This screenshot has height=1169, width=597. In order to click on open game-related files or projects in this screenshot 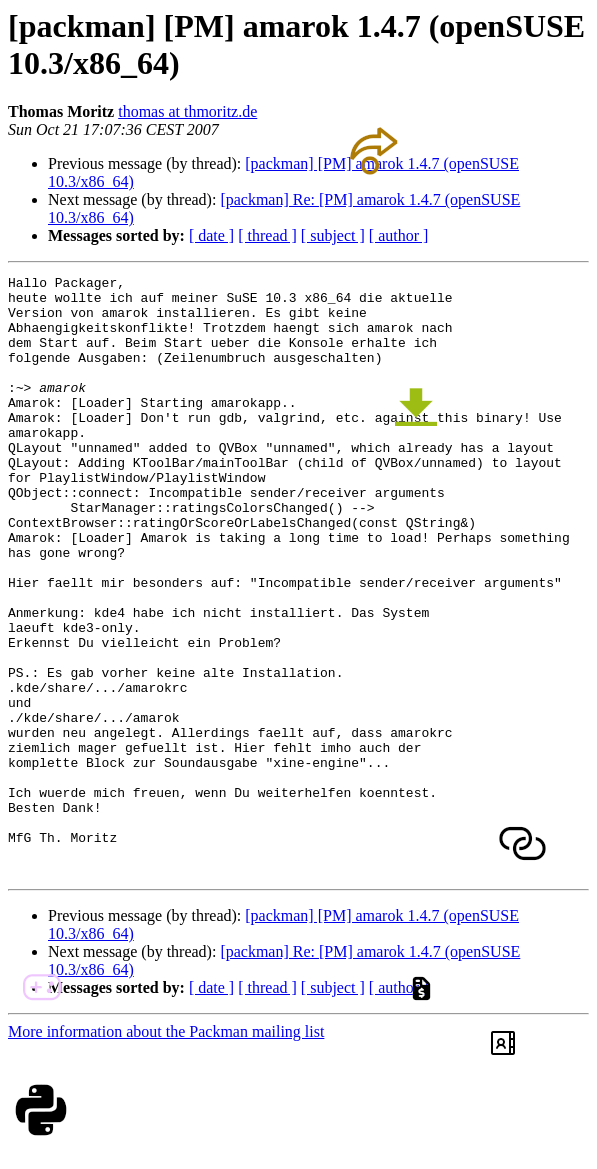, I will do `click(42, 986)`.